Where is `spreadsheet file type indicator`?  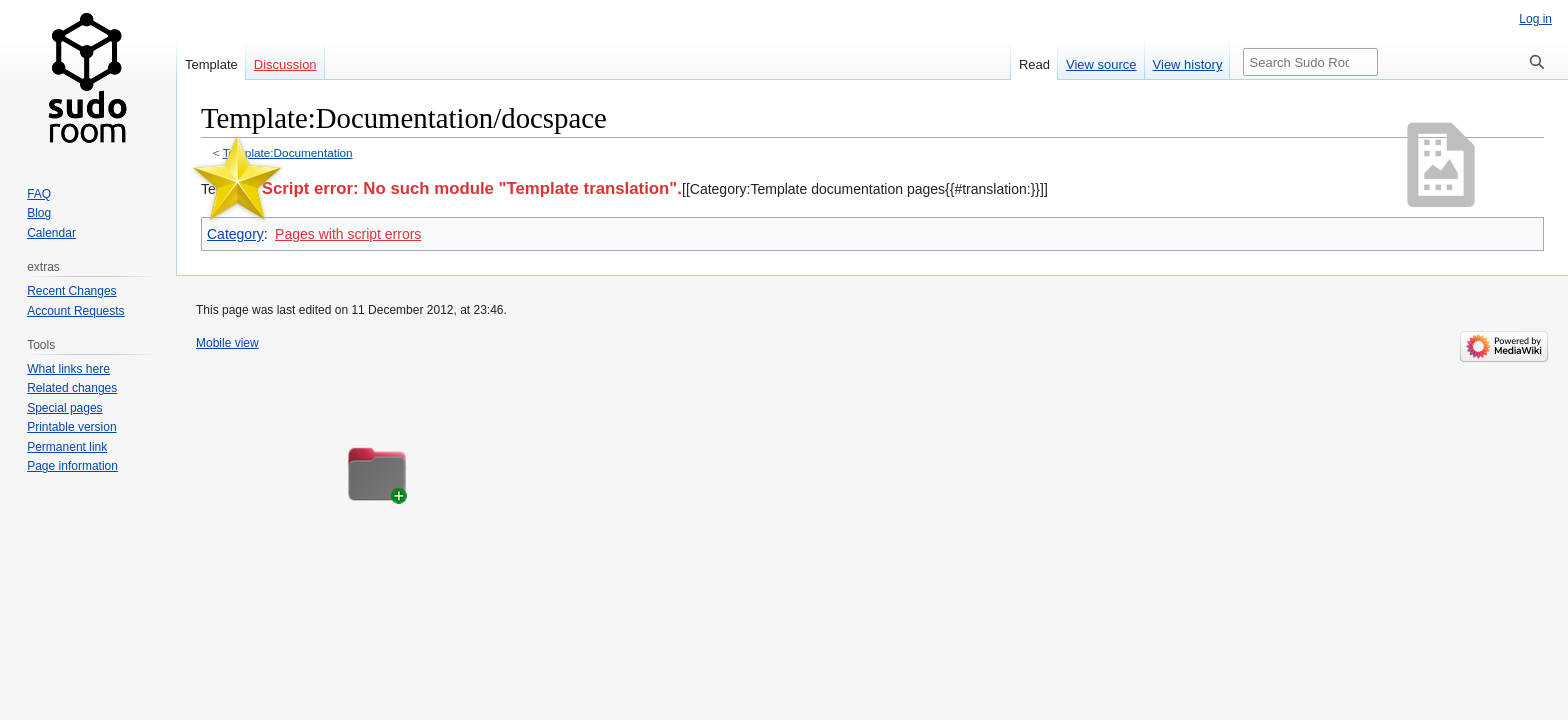
spreadsheet file type indicator is located at coordinates (1441, 162).